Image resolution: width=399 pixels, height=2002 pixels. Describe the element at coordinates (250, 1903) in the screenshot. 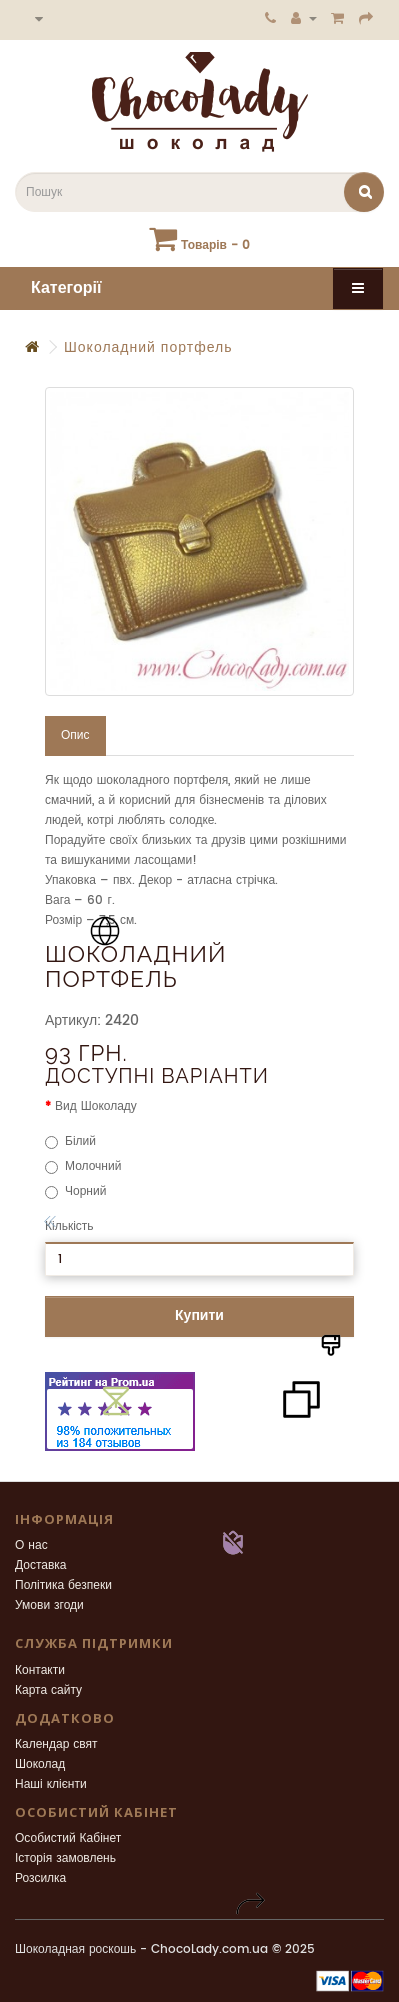

I see `share or forward content` at that location.